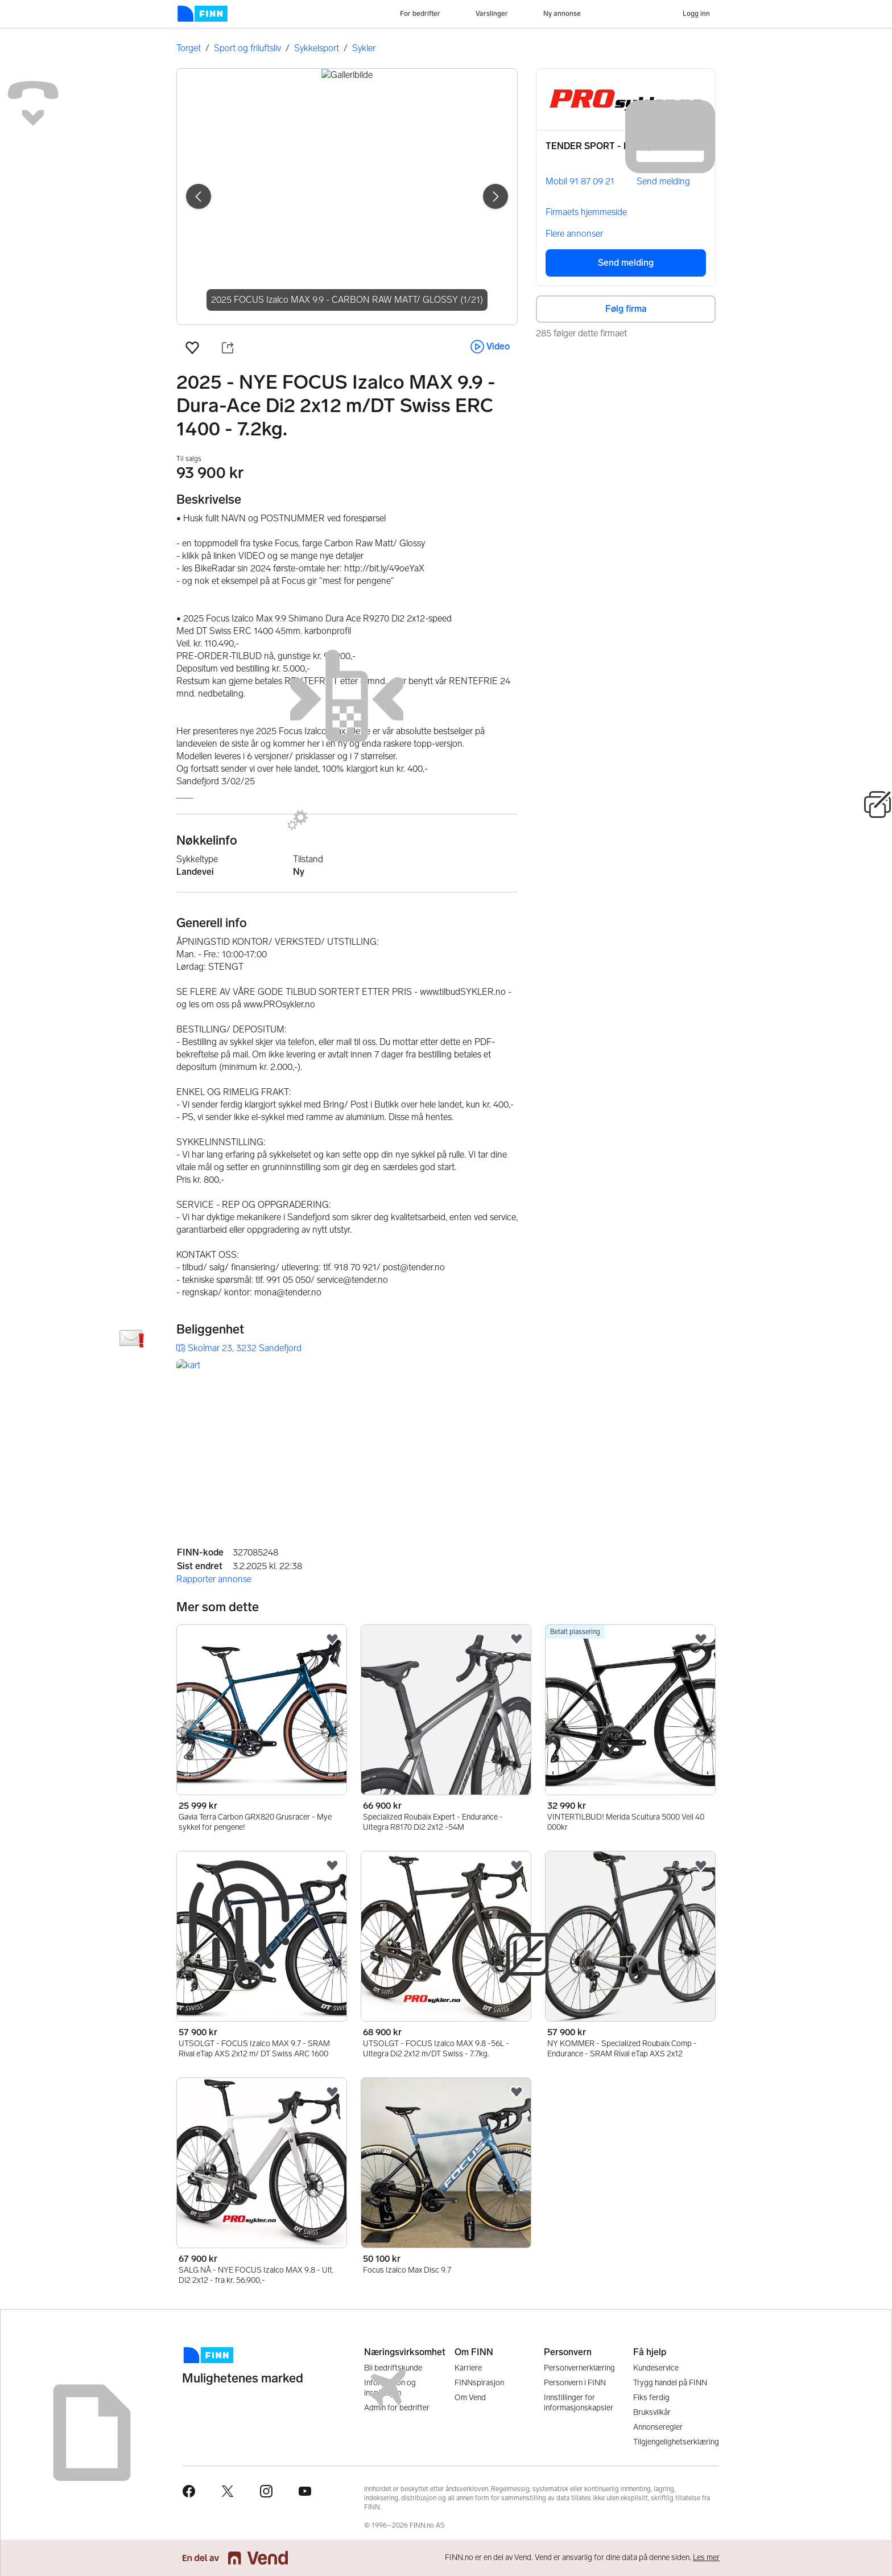 The width and height of the screenshot is (892, 2576). Describe the element at coordinates (877, 804) in the screenshot. I see `open print editor application` at that location.